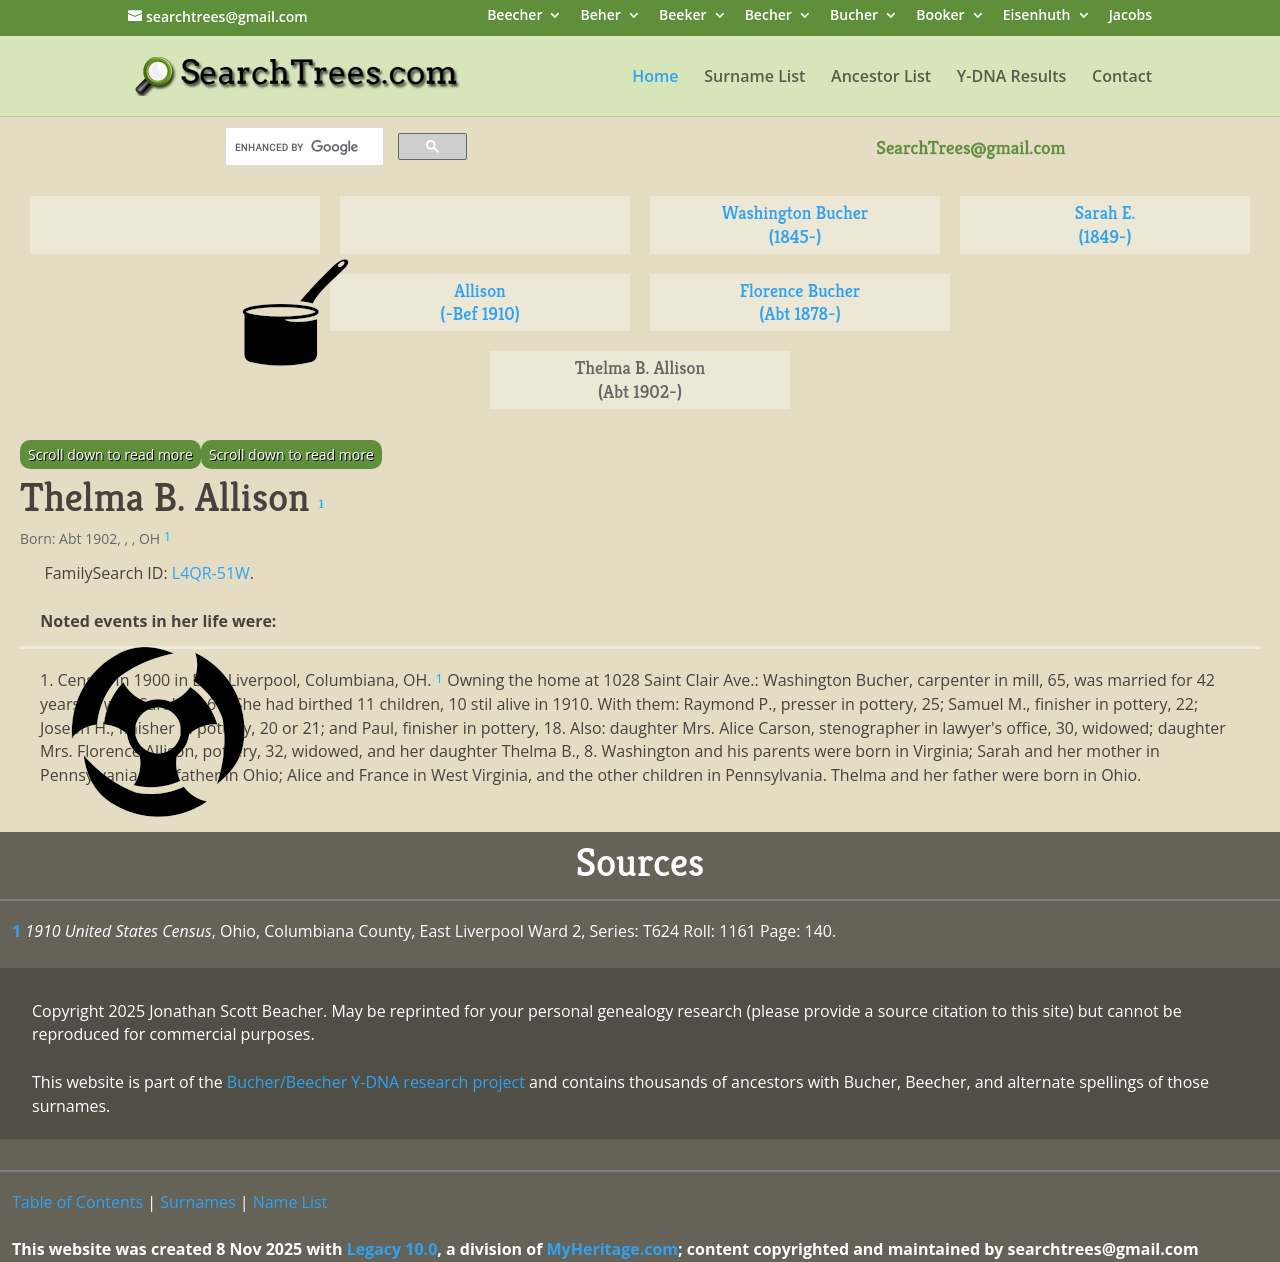  I want to click on throwing weapon or shuriken item in game inventory, so click(158, 730).